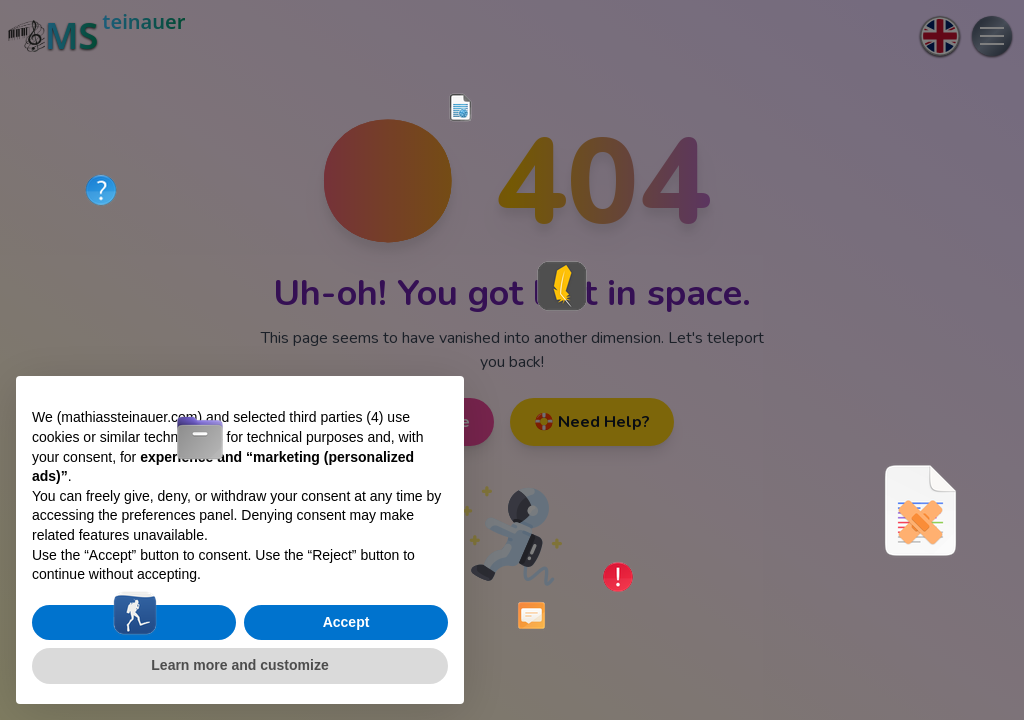 The height and width of the screenshot is (720, 1024). I want to click on report a system error or crash, so click(618, 577).